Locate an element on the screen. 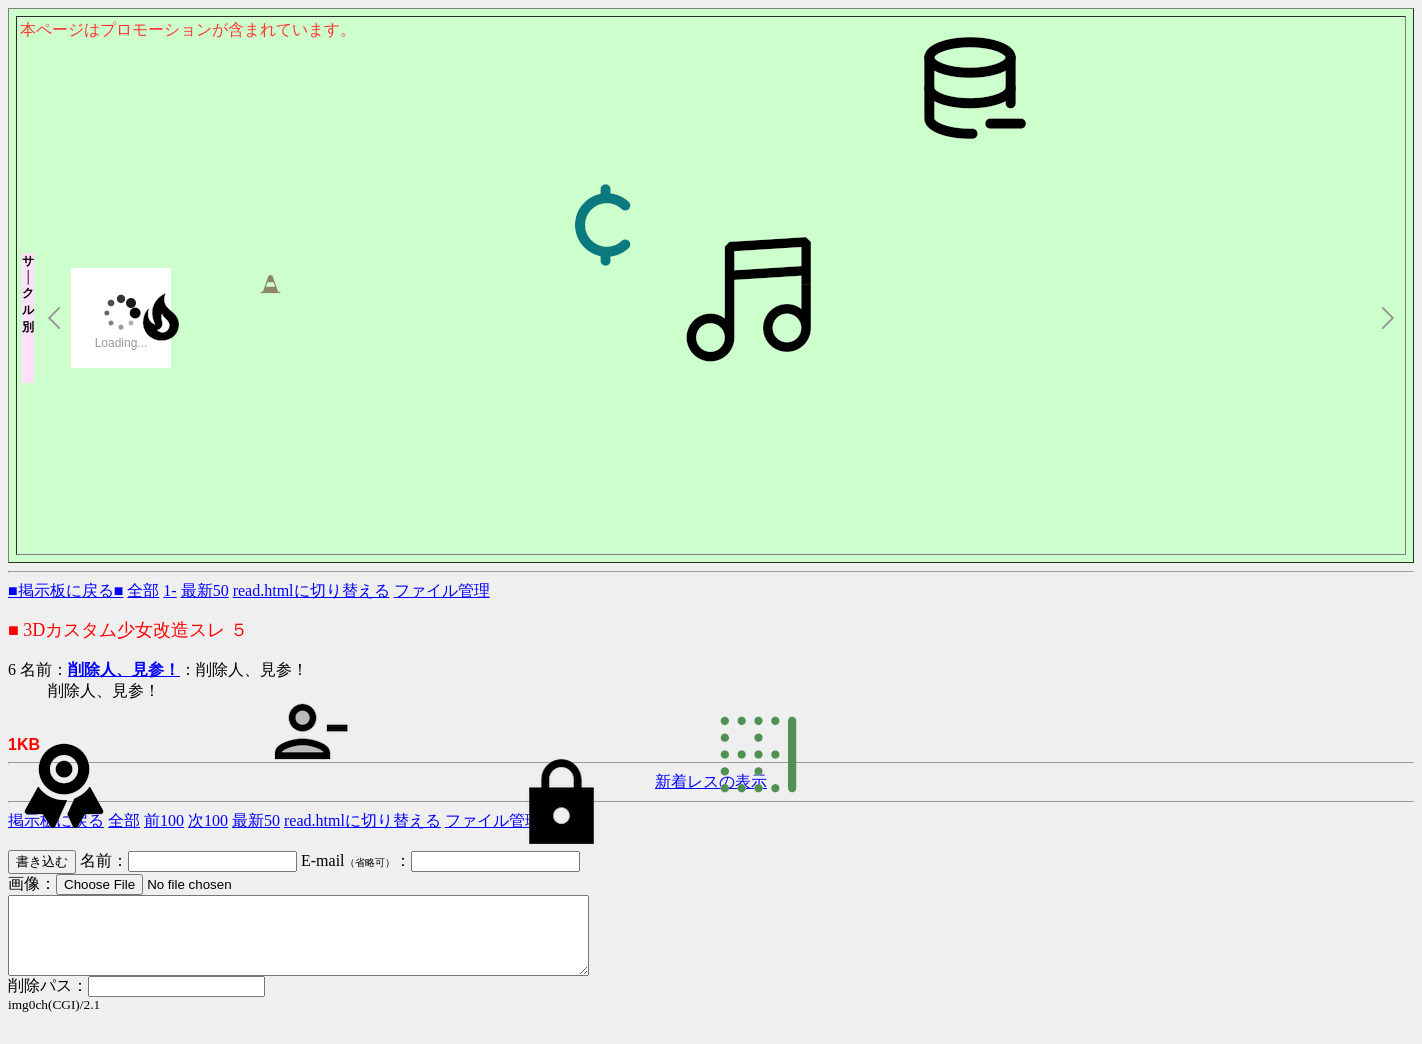 The image size is (1422, 1044). indicates construction or maintenance in progress is located at coordinates (270, 284).